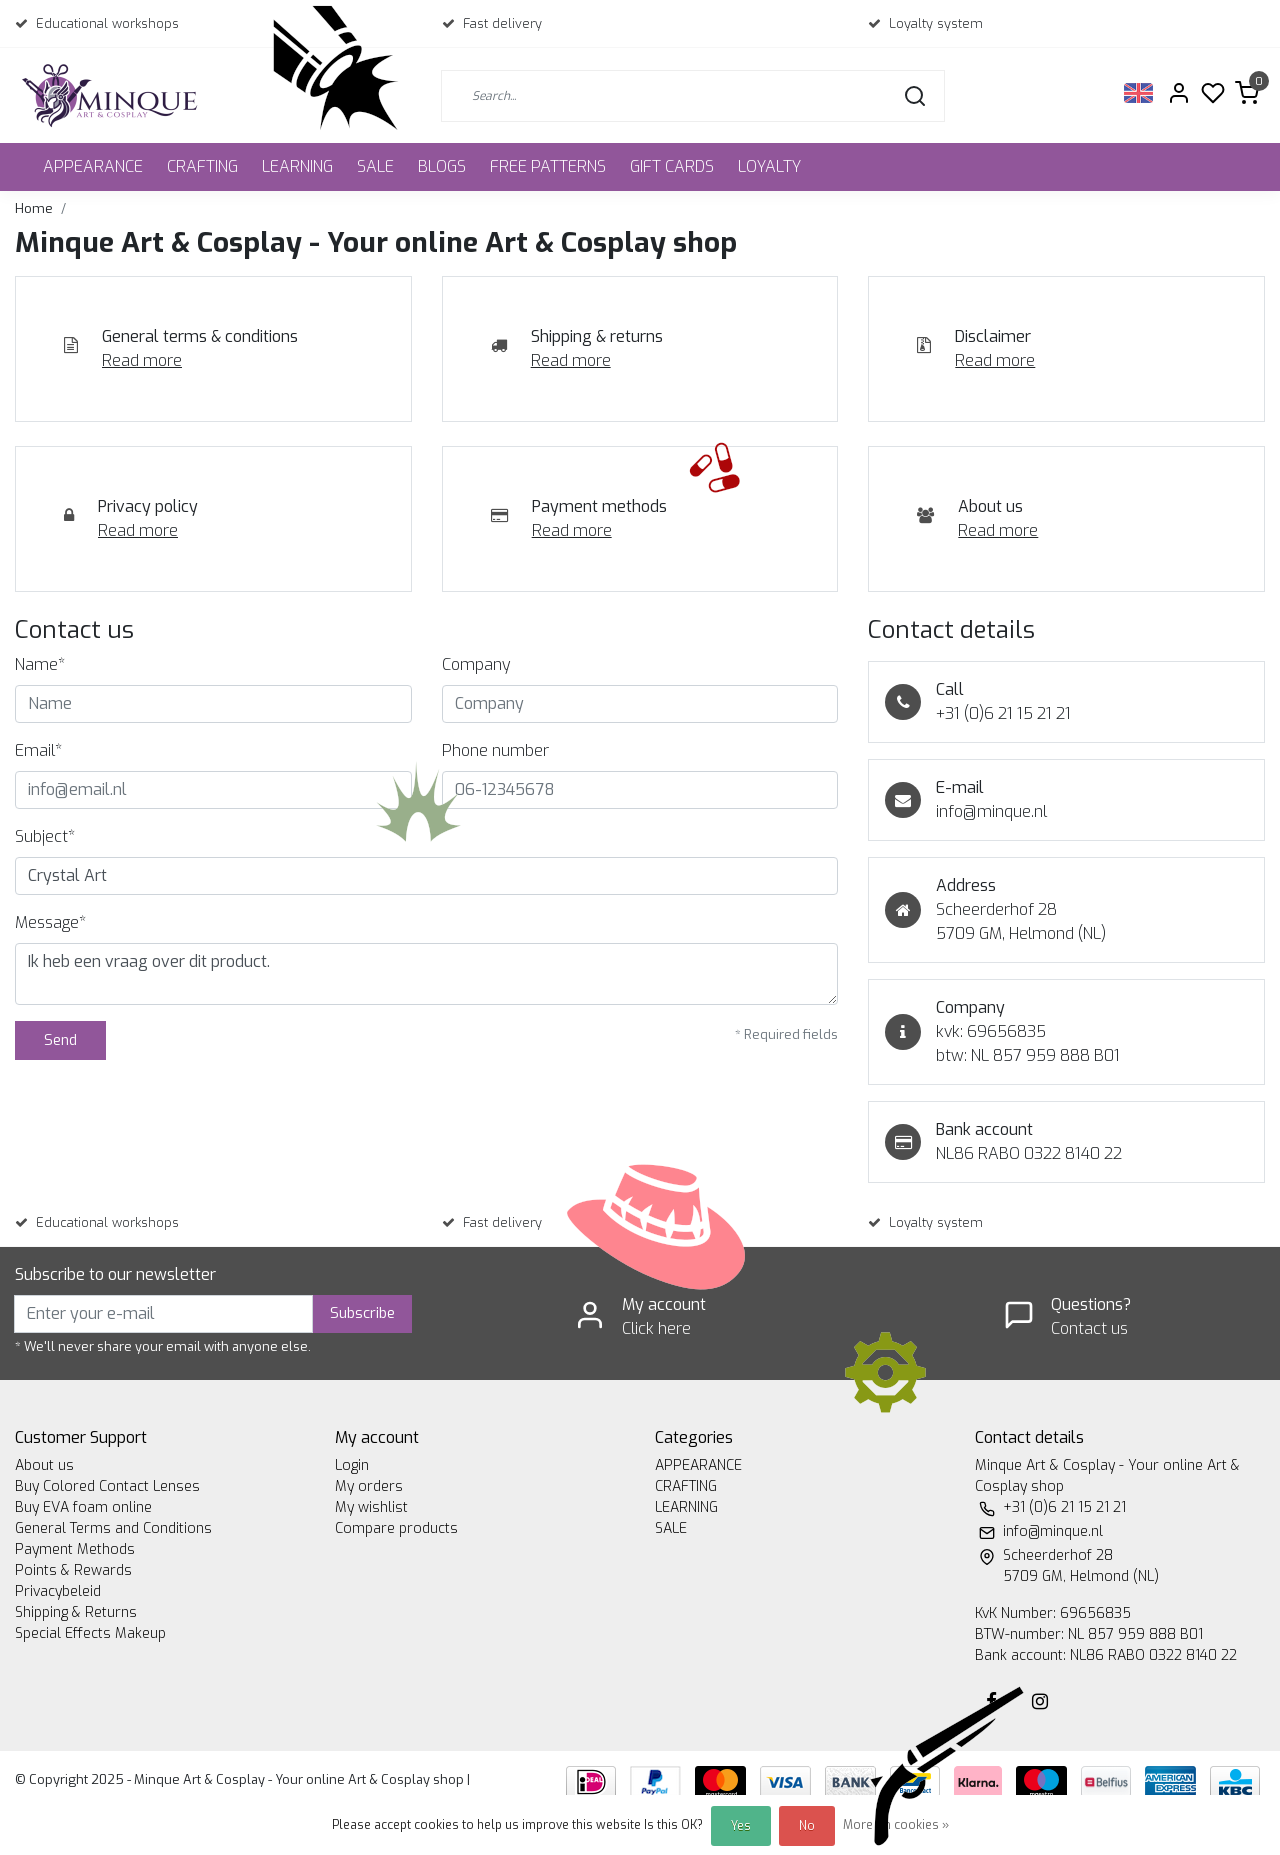  Describe the element at coordinates (714, 467) in the screenshot. I see `indicates medication or pharmaceutical content` at that location.